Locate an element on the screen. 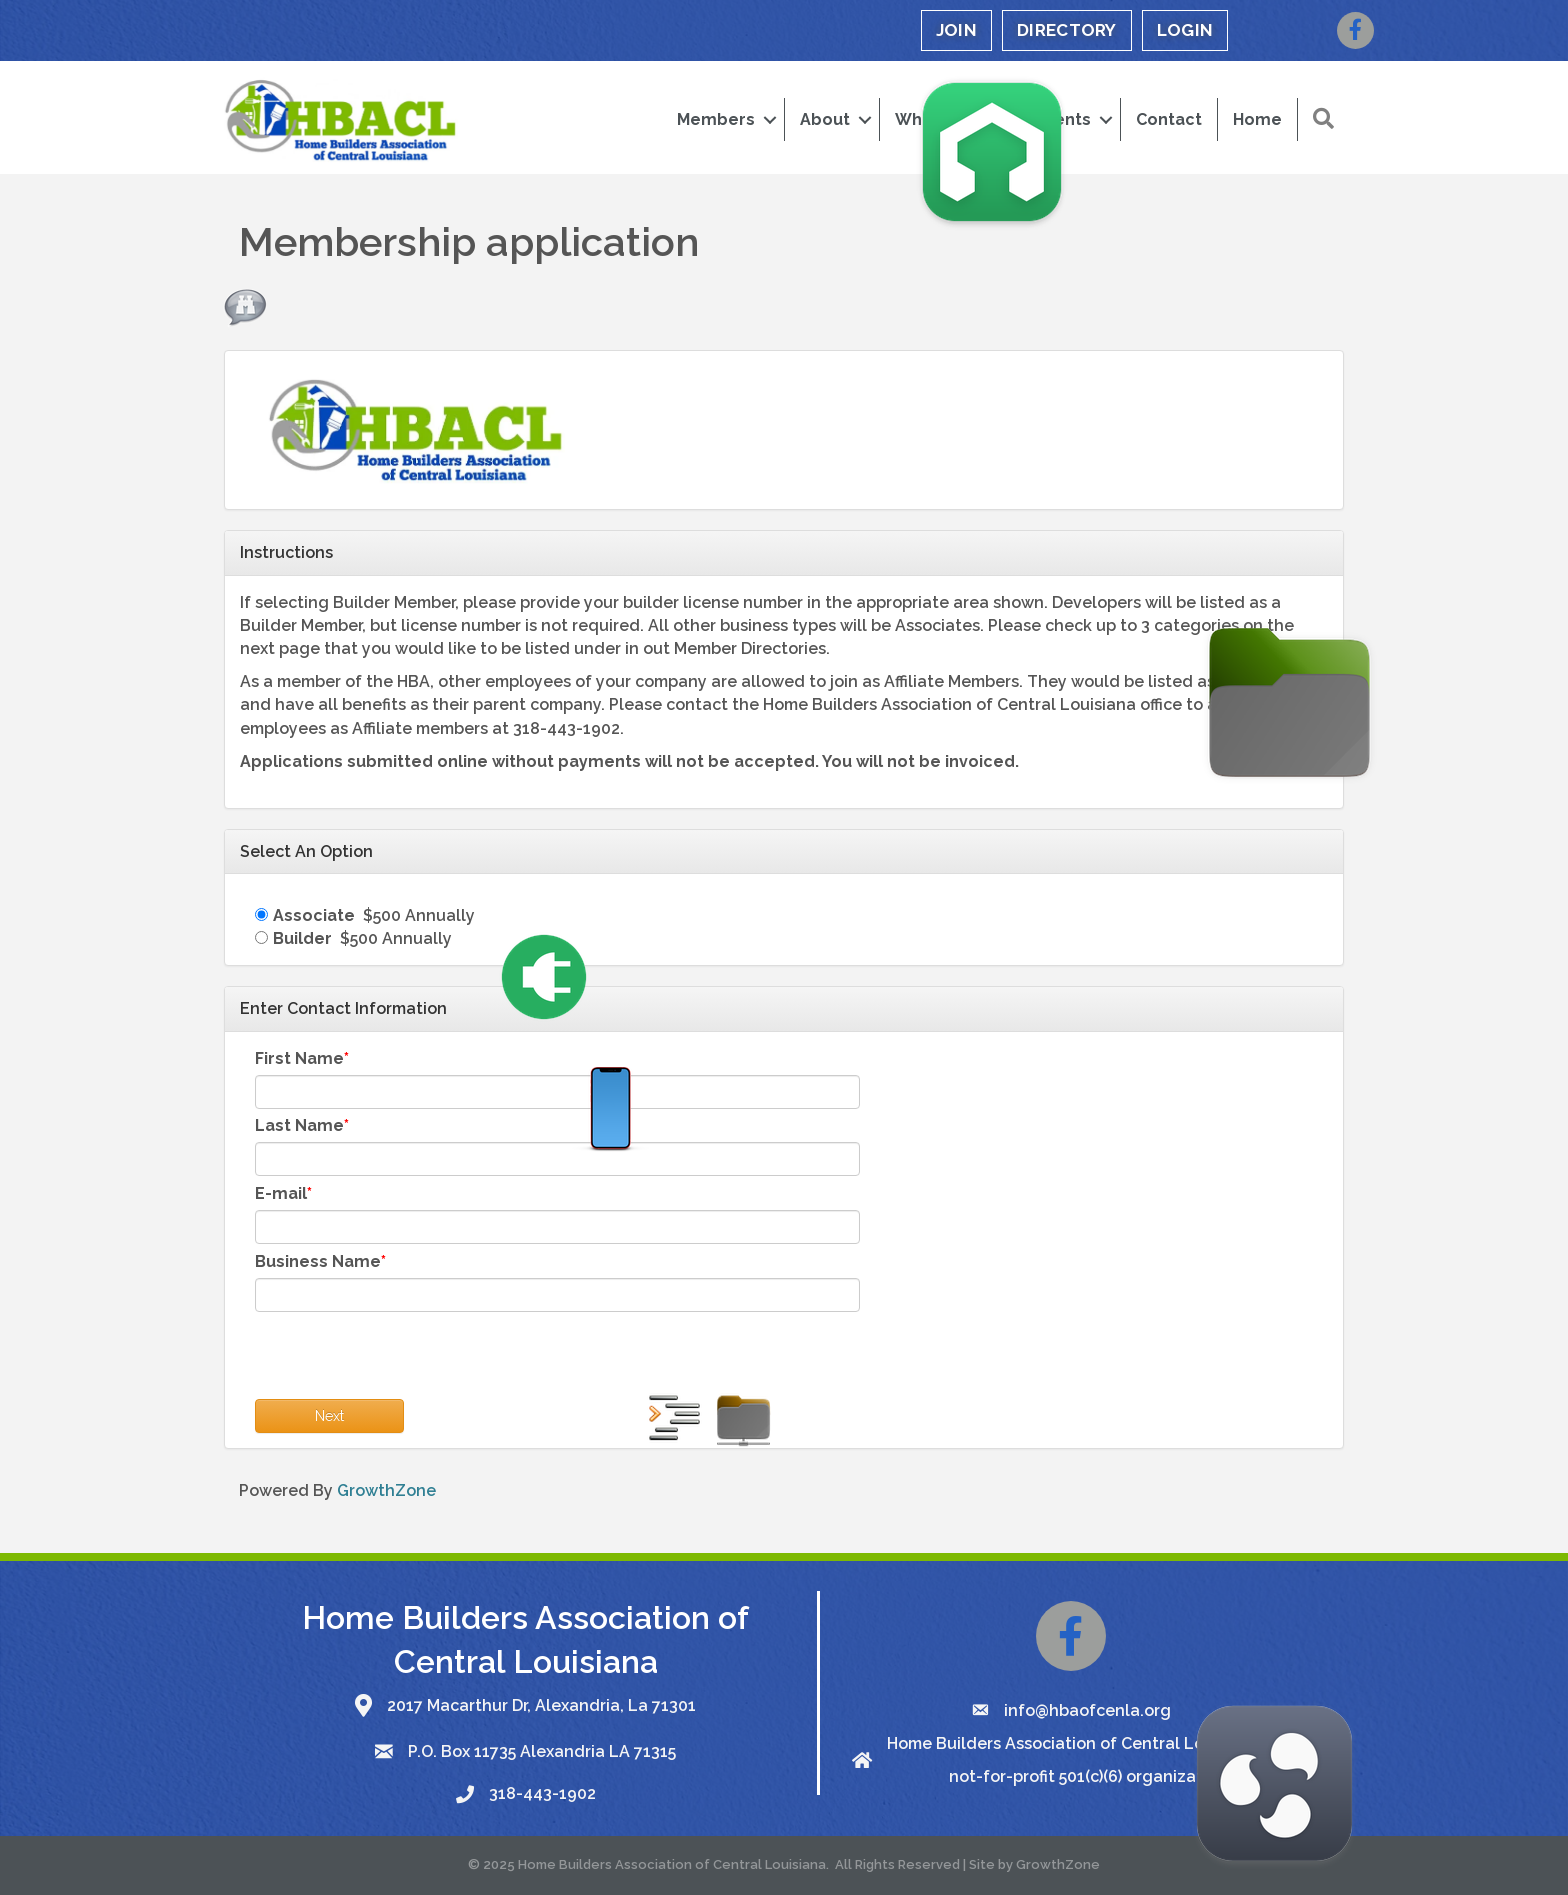 The height and width of the screenshot is (1895, 1568). view contents of an open folder is located at coordinates (1289, 702).